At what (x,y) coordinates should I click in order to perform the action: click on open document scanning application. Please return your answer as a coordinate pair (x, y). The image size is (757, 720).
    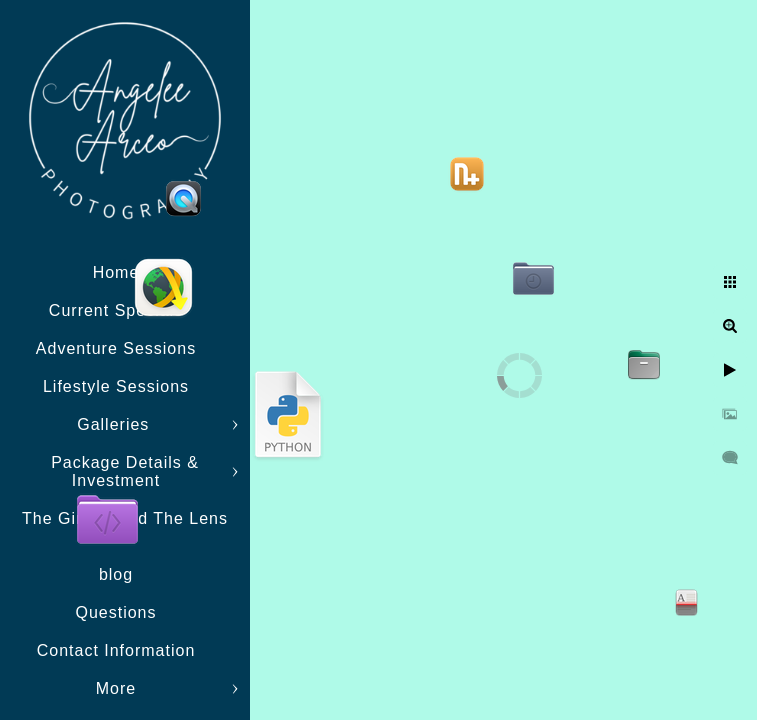
    Looking at the image, I should click on (686, 602).